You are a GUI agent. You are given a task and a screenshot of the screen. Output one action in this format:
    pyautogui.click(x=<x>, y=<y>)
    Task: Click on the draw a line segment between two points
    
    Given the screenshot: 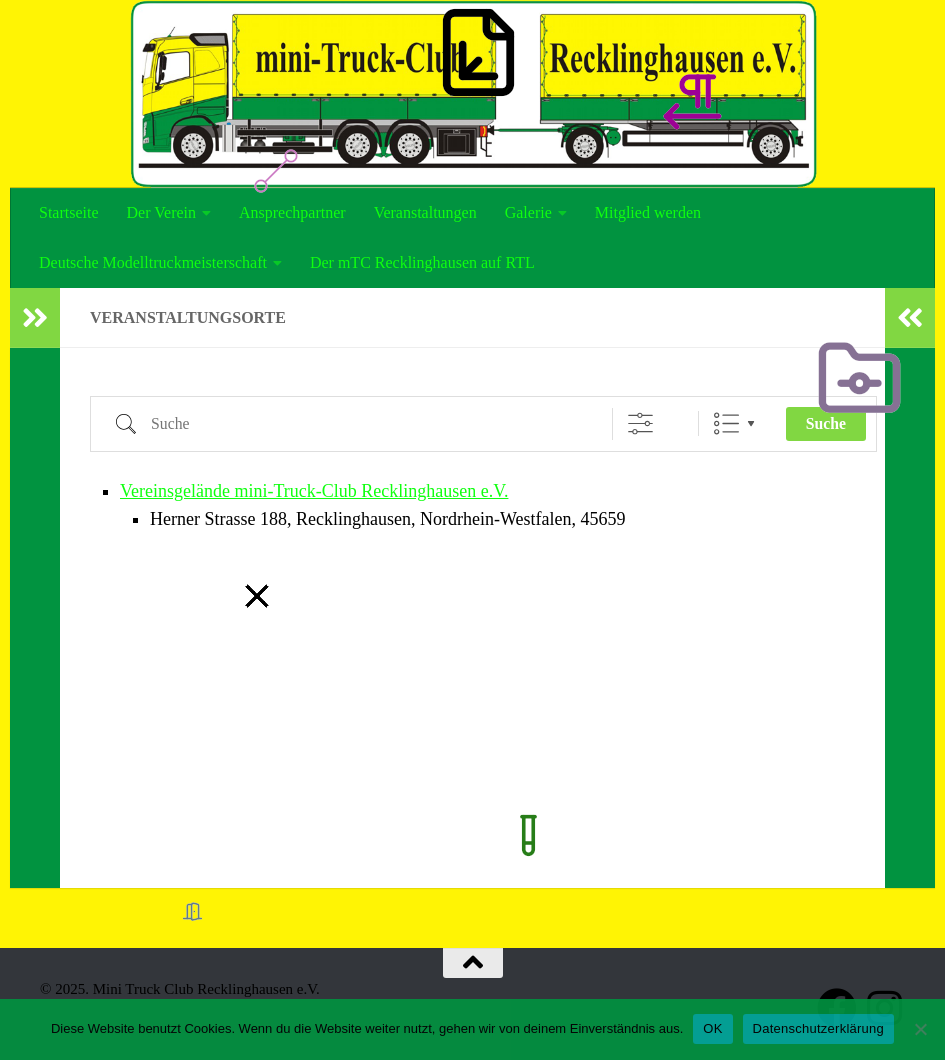 What is the action you would take?
    pyautogui.click(x=276, y=171)
    